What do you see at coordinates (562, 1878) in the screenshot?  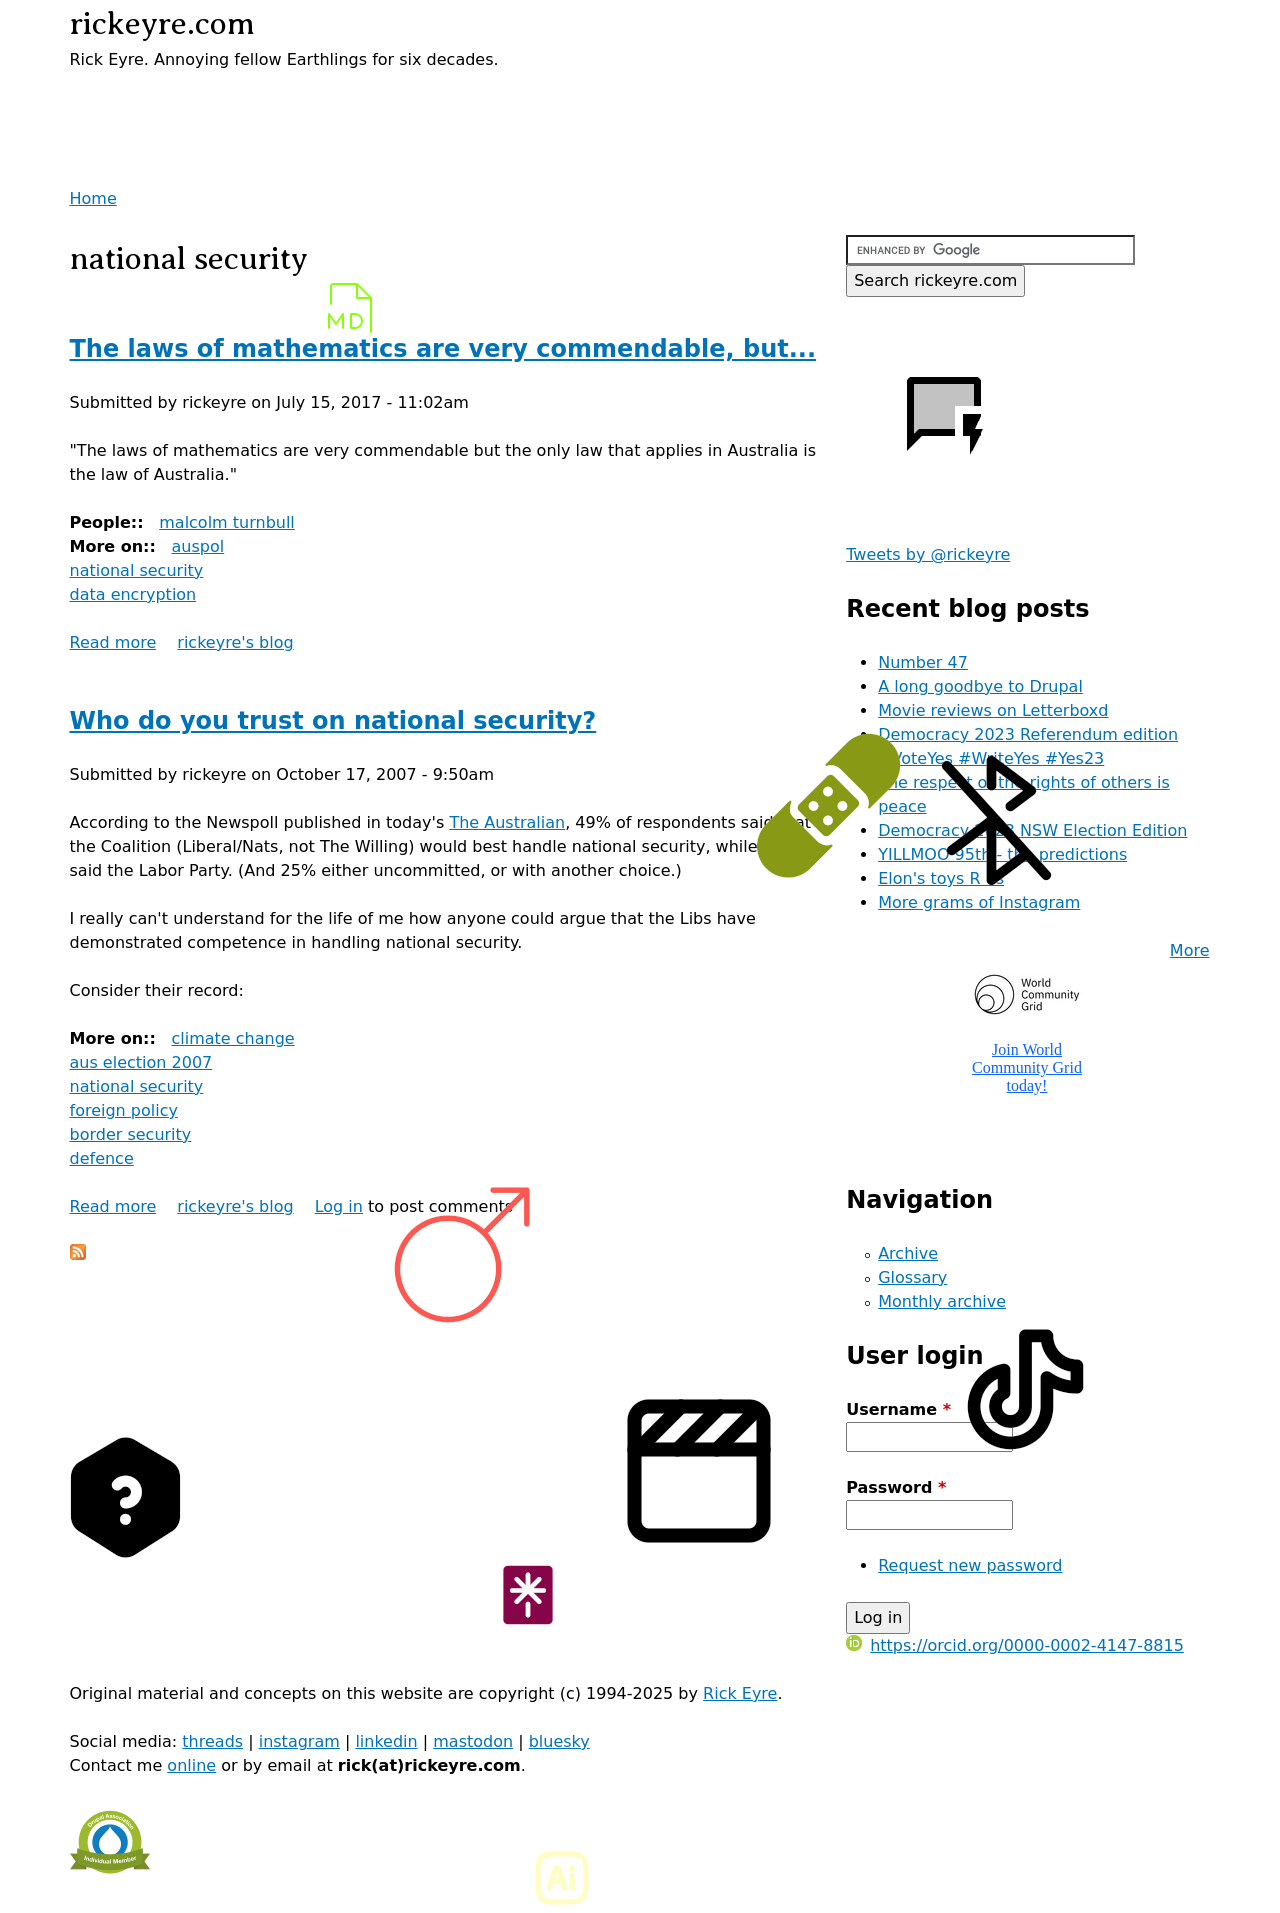 I see `open Adobe Illustrator` at bounding box center [562, 1878].